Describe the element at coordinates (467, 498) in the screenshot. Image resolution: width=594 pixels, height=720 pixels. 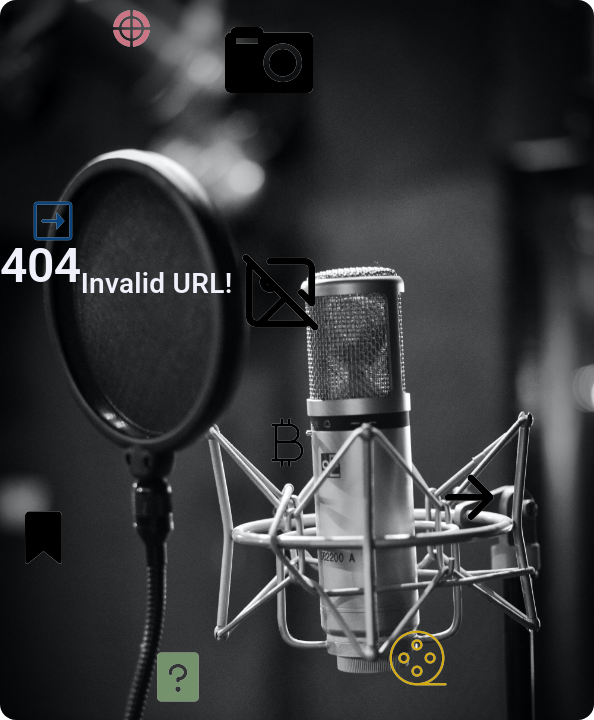
I see `navigate to the next item or page` at that location.